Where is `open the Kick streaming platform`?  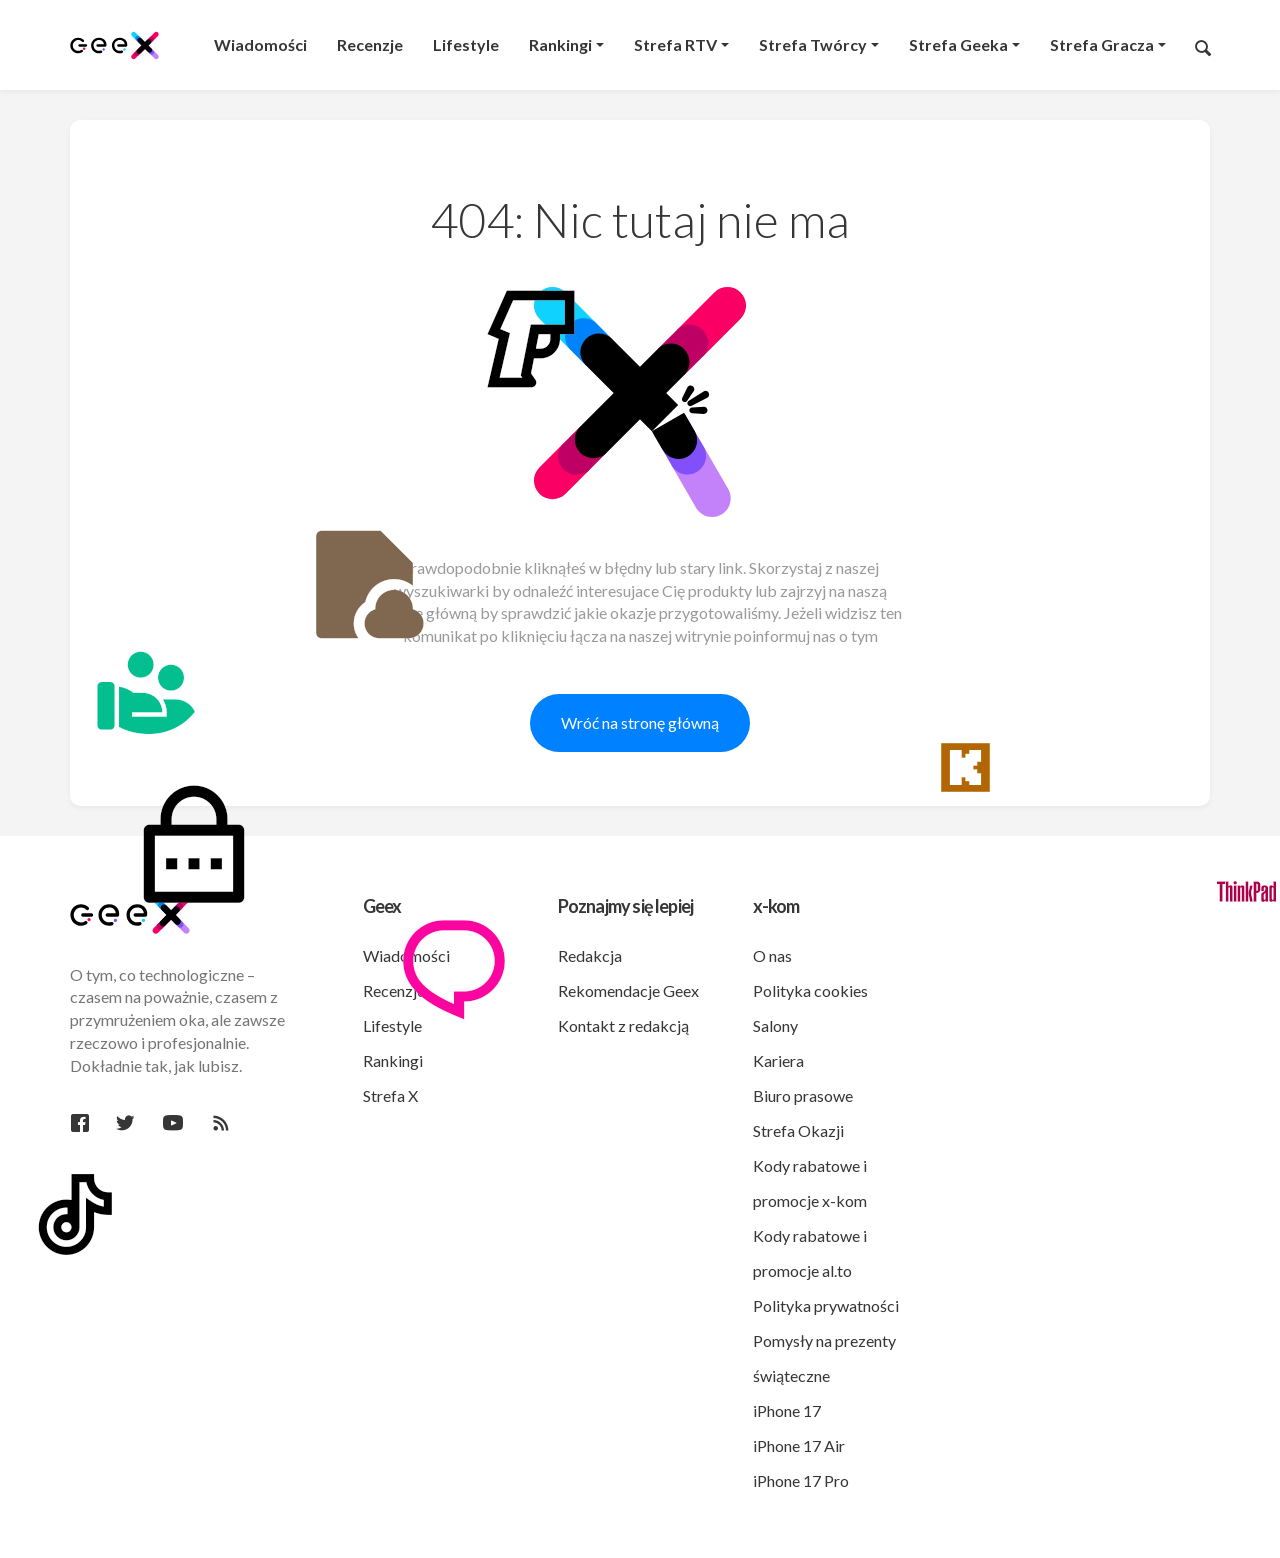 open the Kick streaming platform is located at coordinates (965, 767).